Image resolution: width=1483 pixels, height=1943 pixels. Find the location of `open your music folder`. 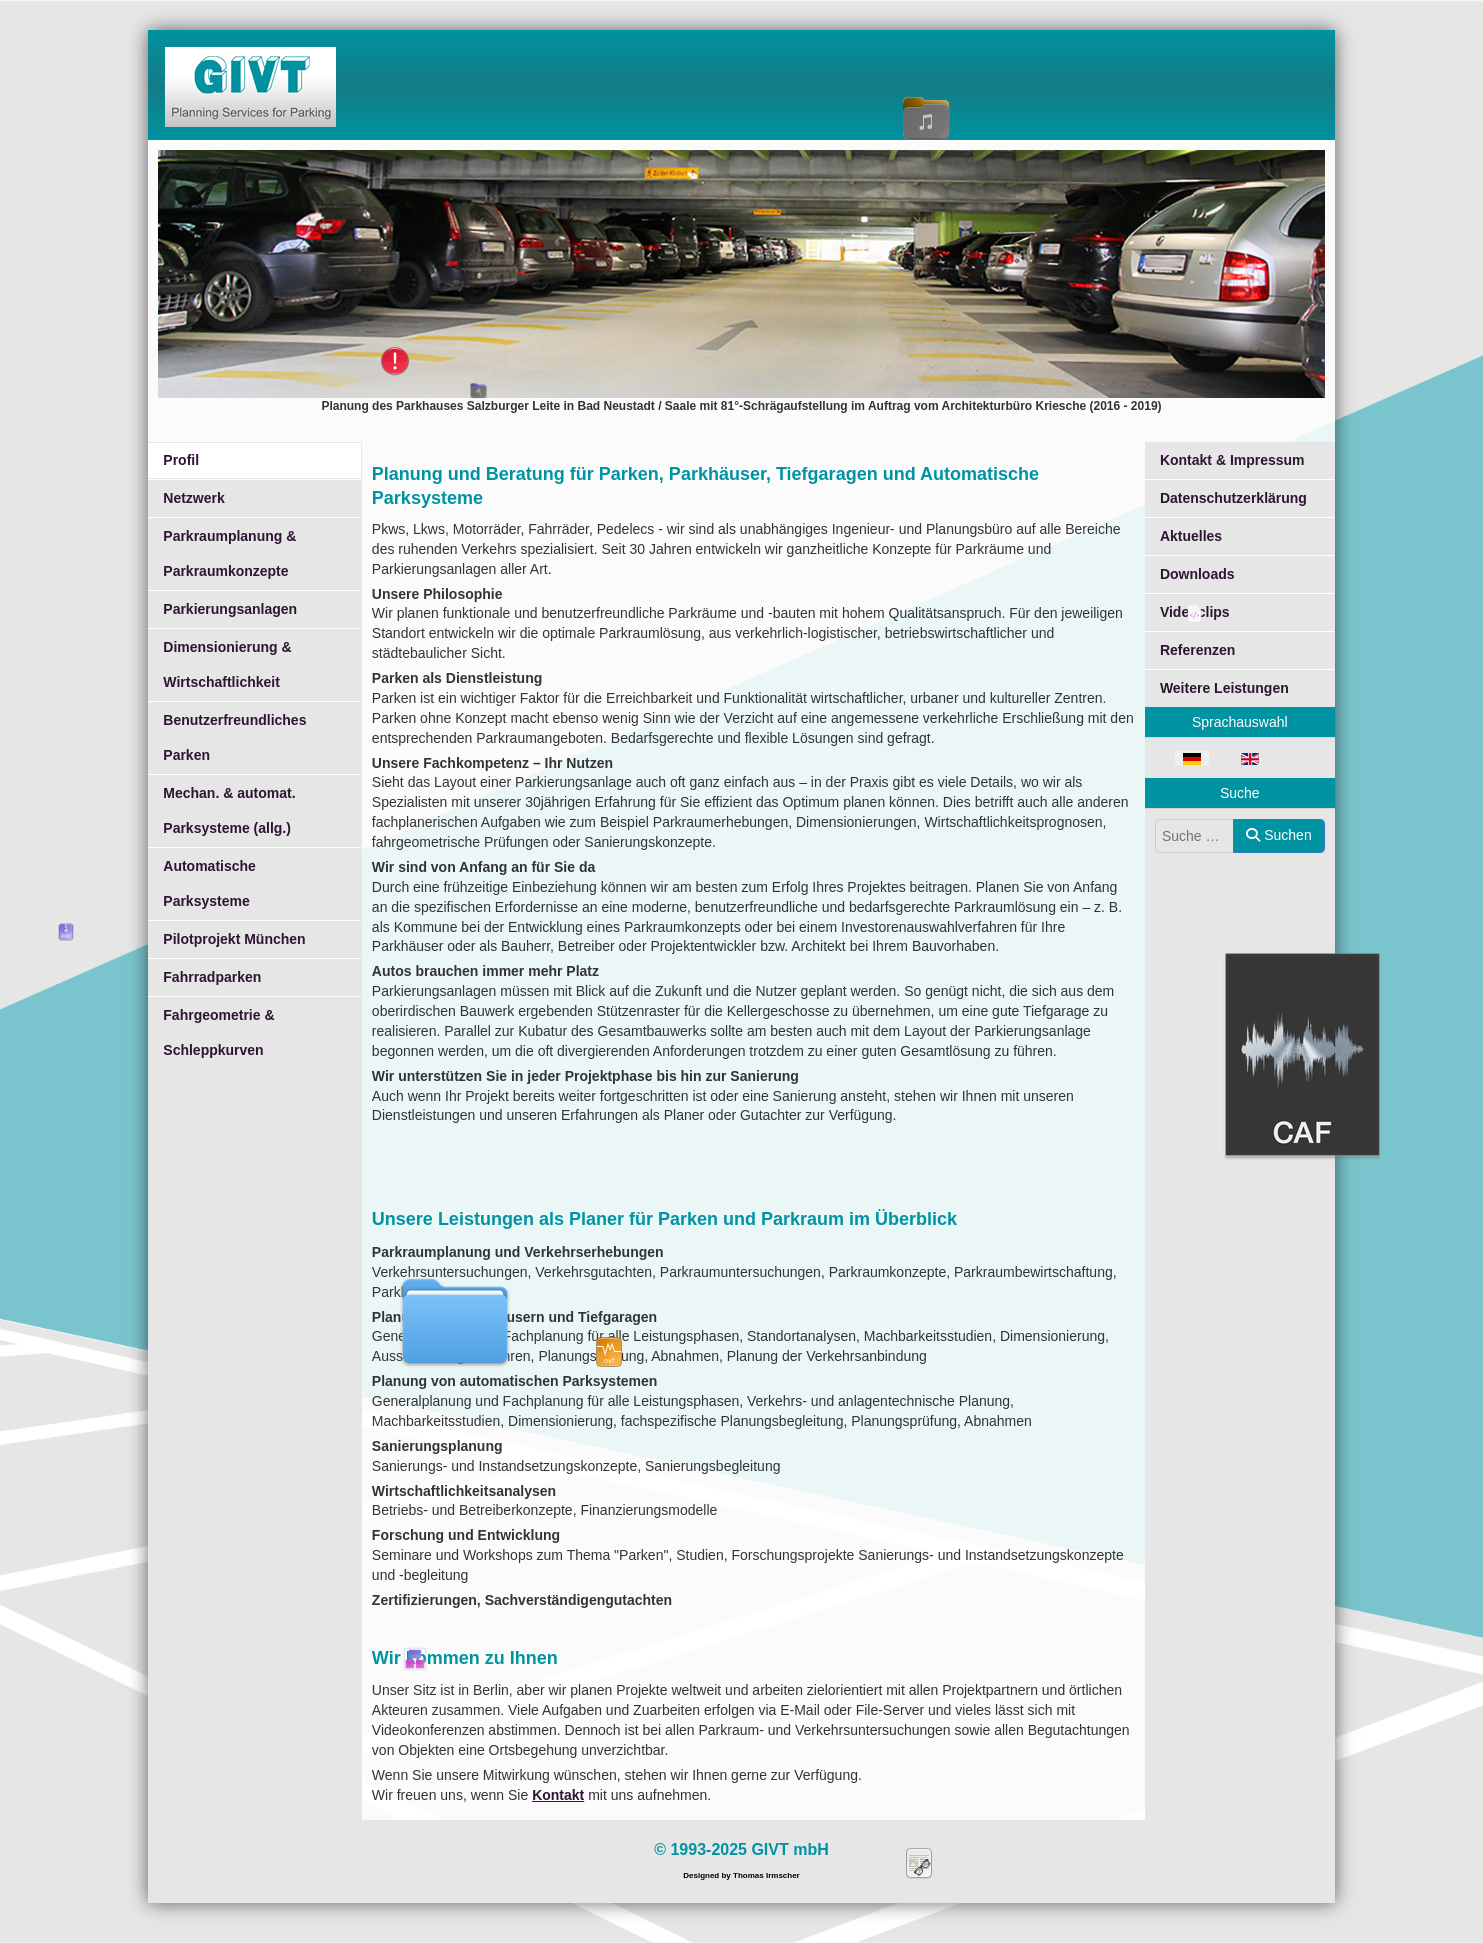

open your music folder is located at coordinates (926, 118).